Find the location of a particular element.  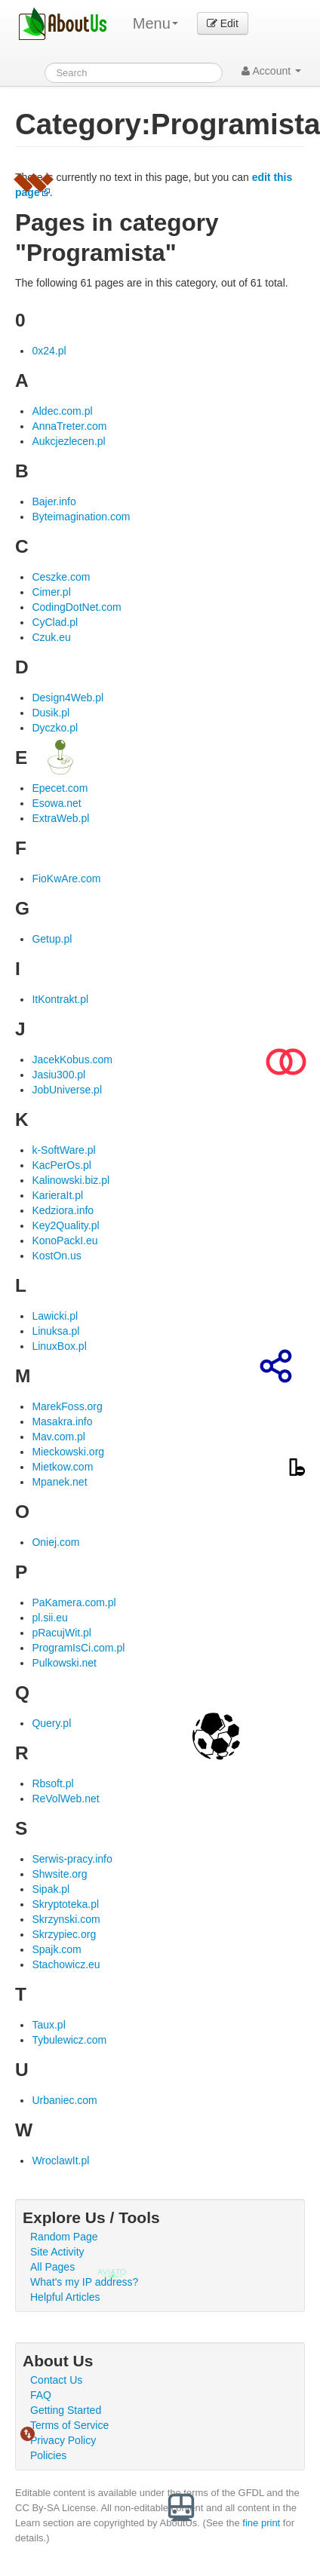

launch retropie emulation software is located at coordinates (60, 757).